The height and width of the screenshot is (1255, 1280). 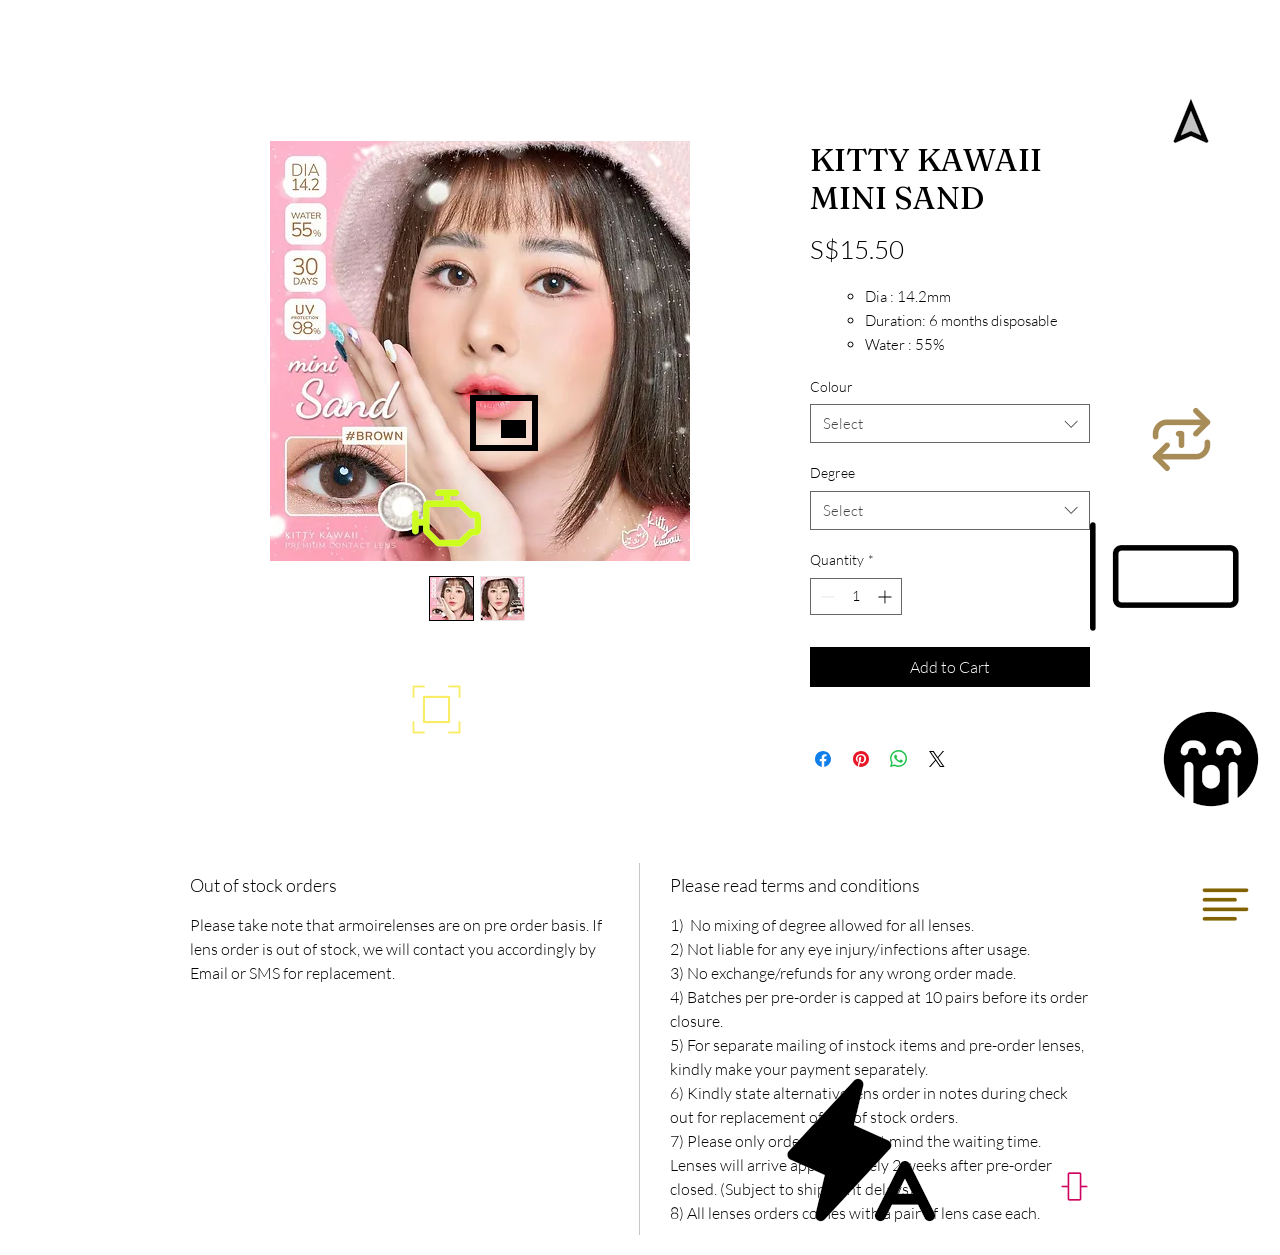 I want to click on align content to the left, so click(x=1161, y=576).